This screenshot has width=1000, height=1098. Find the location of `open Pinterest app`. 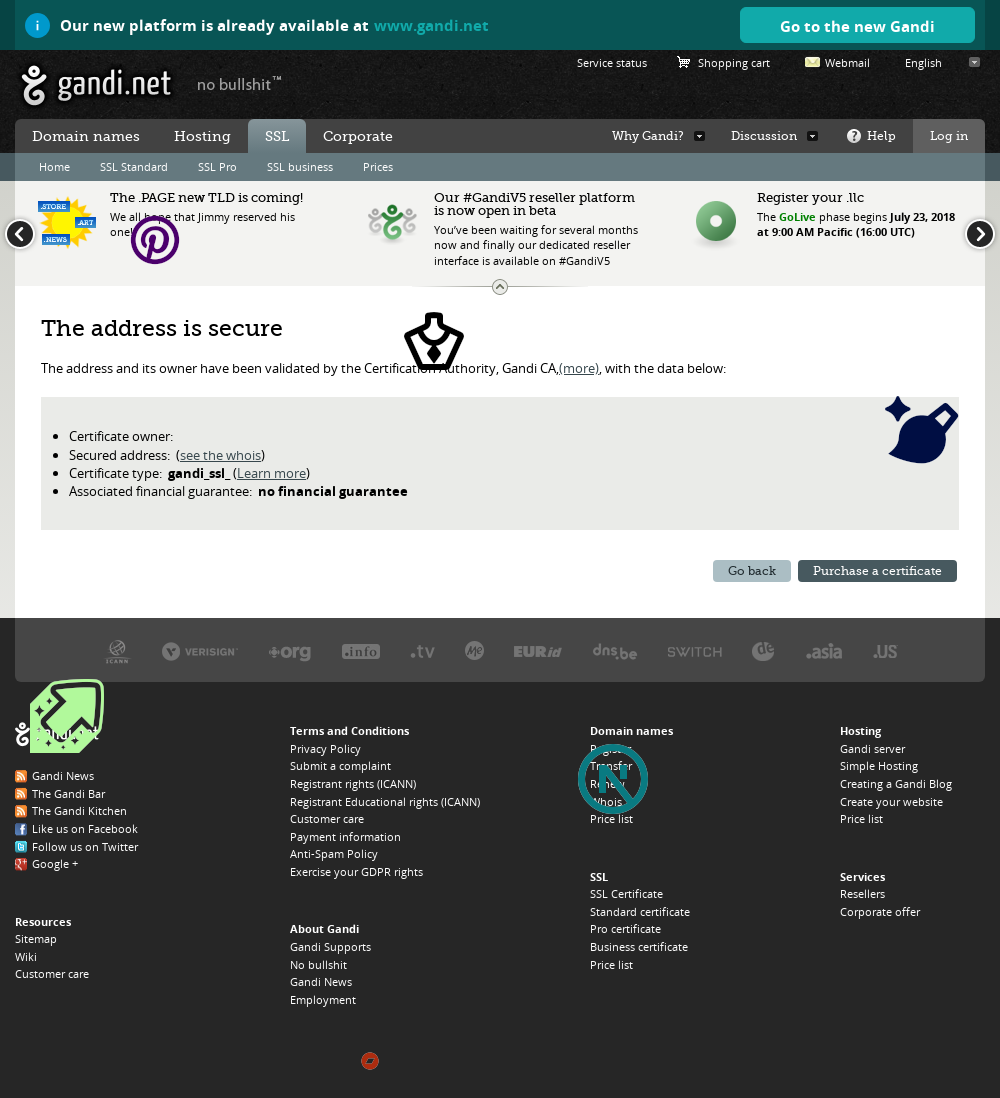

open Pinterest app is located at coordinates (155, 240).